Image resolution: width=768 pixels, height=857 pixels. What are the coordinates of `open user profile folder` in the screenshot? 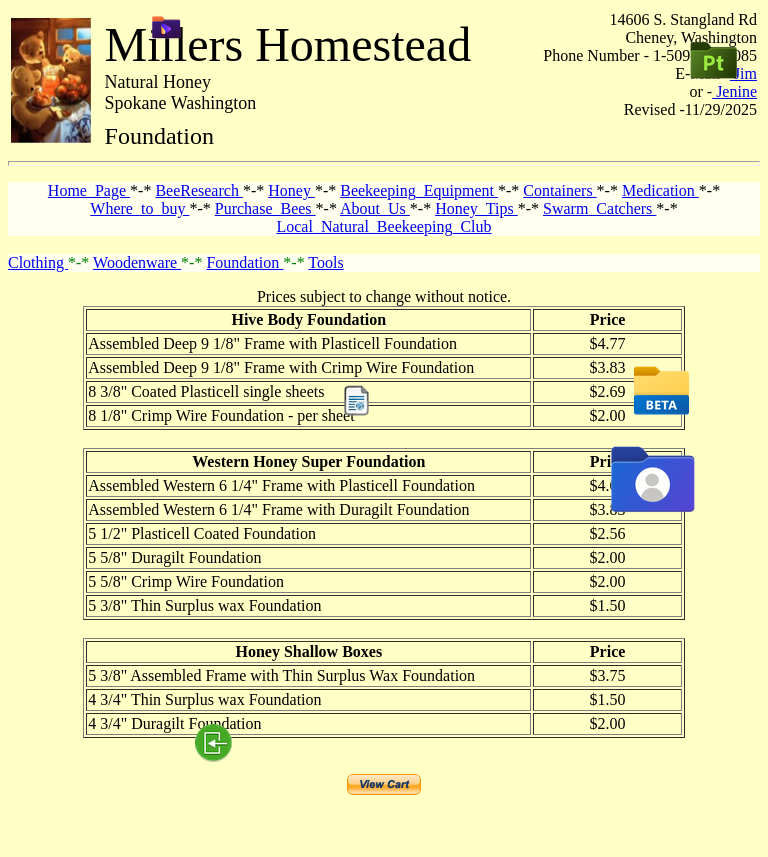 It's located at (652, 481).